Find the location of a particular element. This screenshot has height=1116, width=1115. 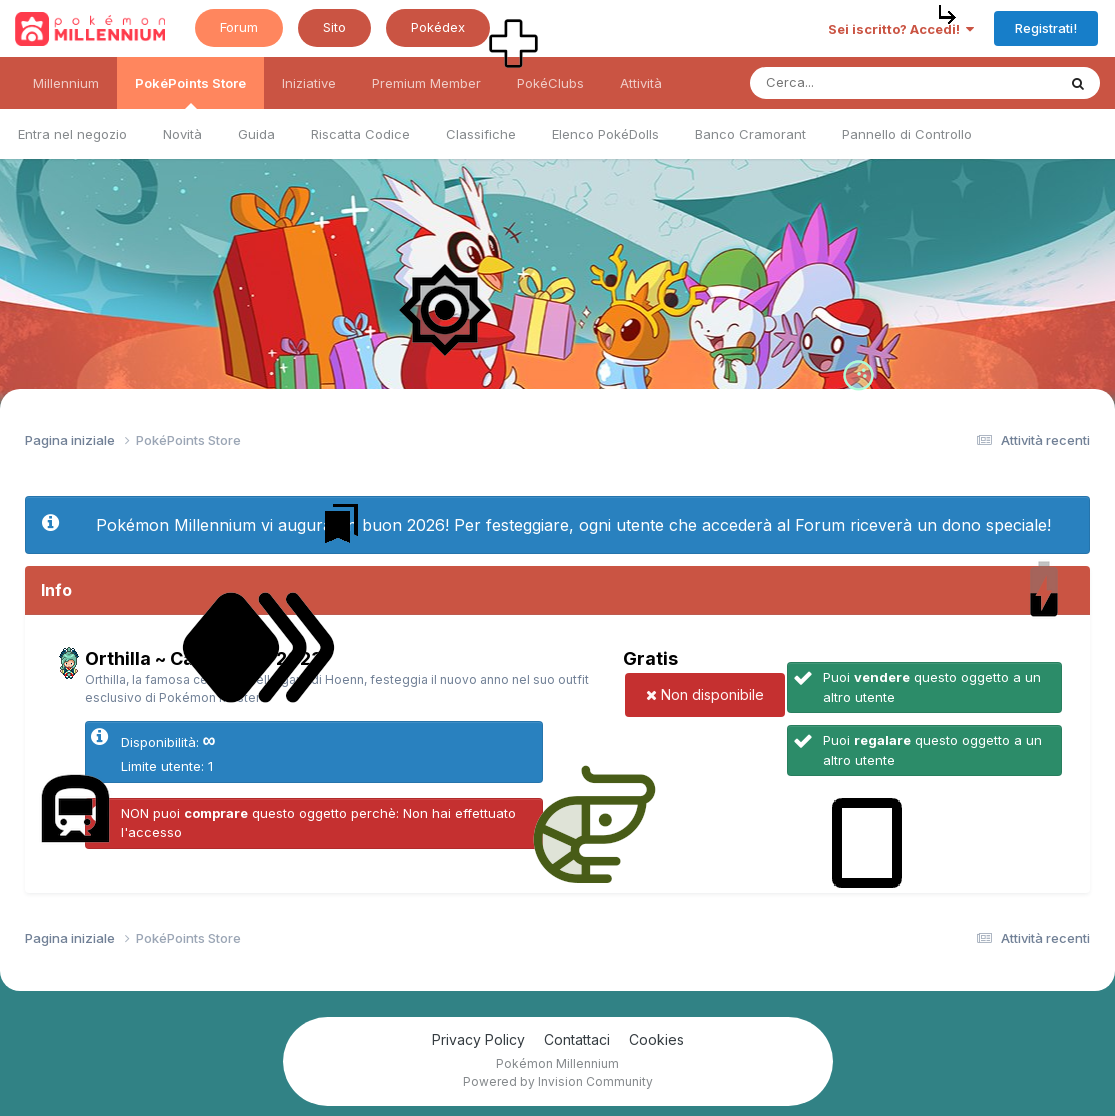

view your saved bookmarks is located at coordinates (341, 523).